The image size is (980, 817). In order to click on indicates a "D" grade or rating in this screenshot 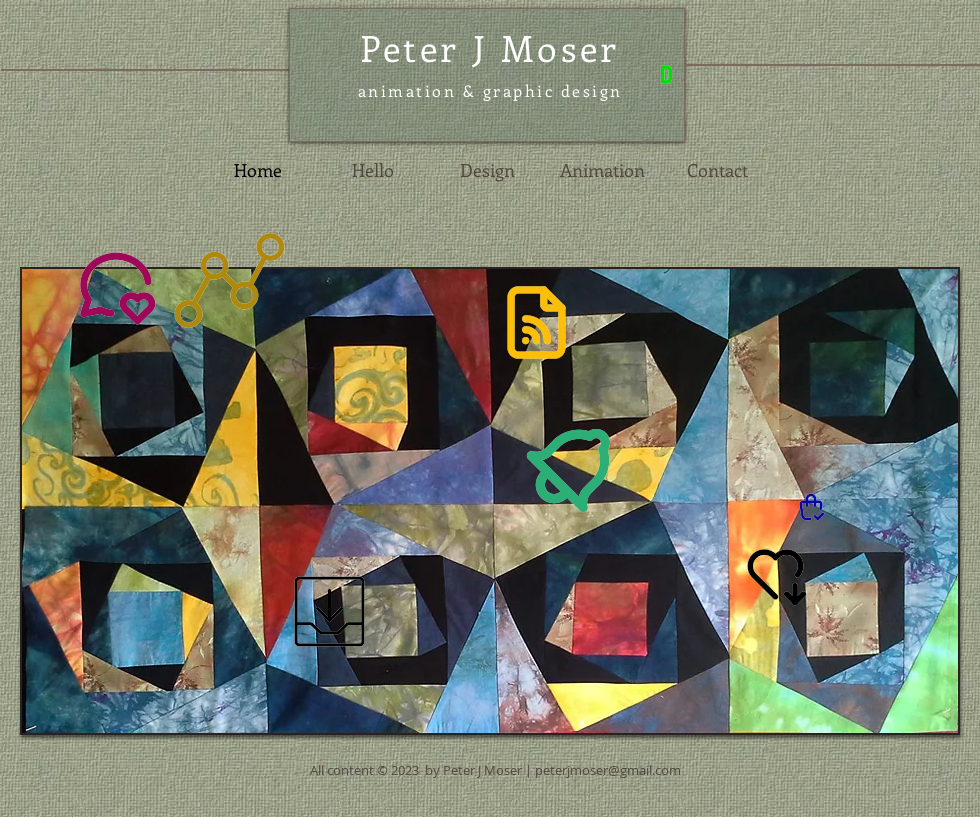, I will do `click(666, 74)`.